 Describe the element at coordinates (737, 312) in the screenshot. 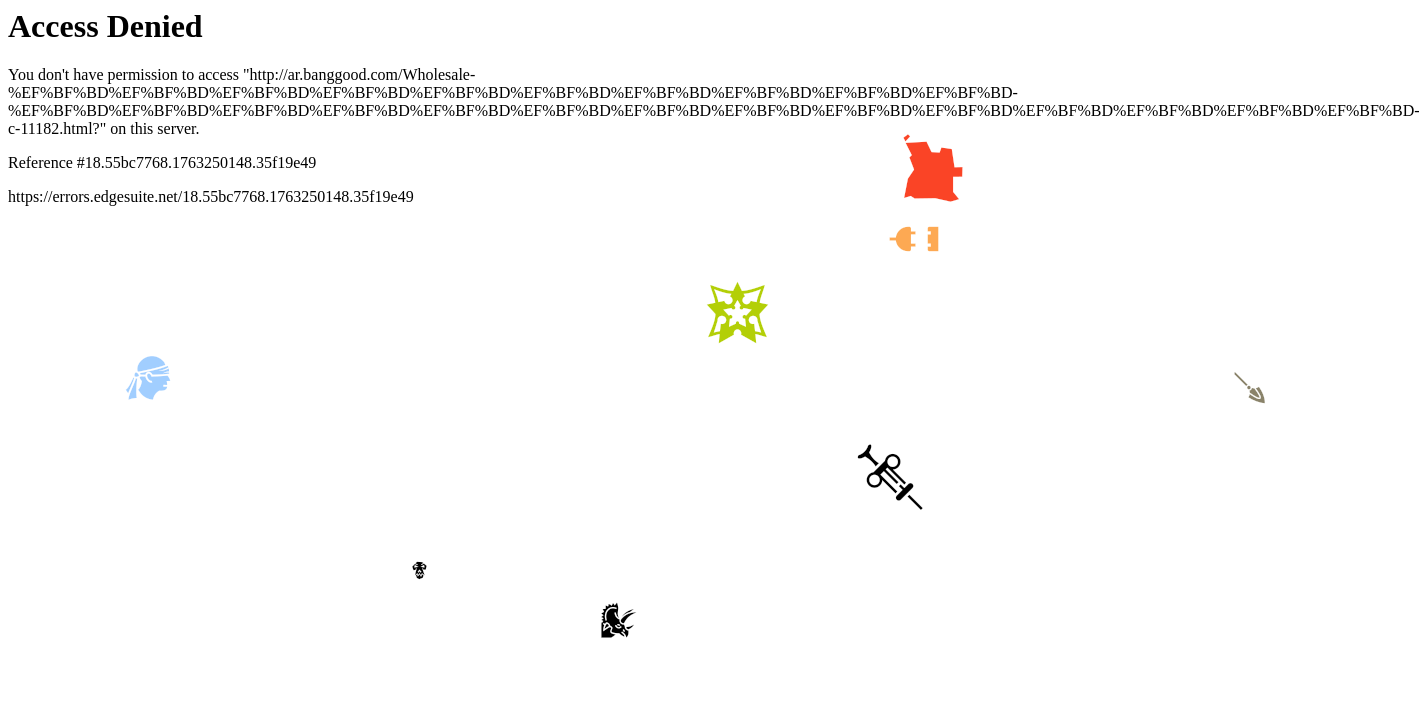

I see `decorative emblem or badge element` at that location.